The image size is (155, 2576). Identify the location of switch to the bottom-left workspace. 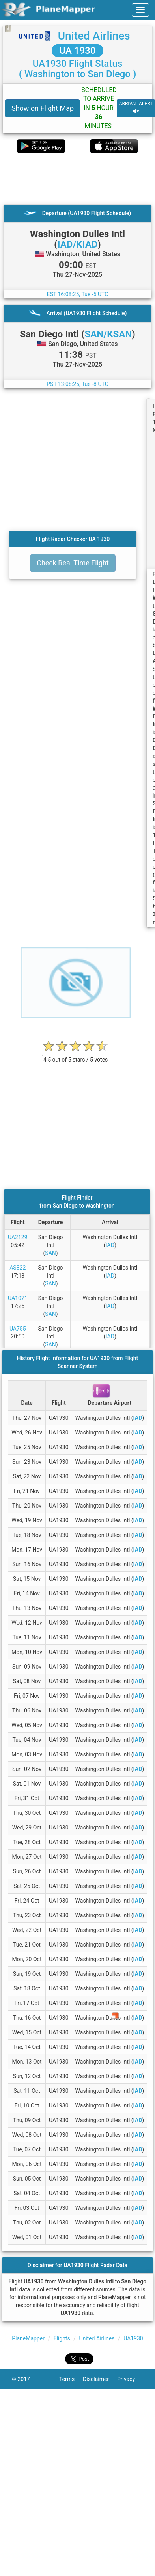
(115, 2015).